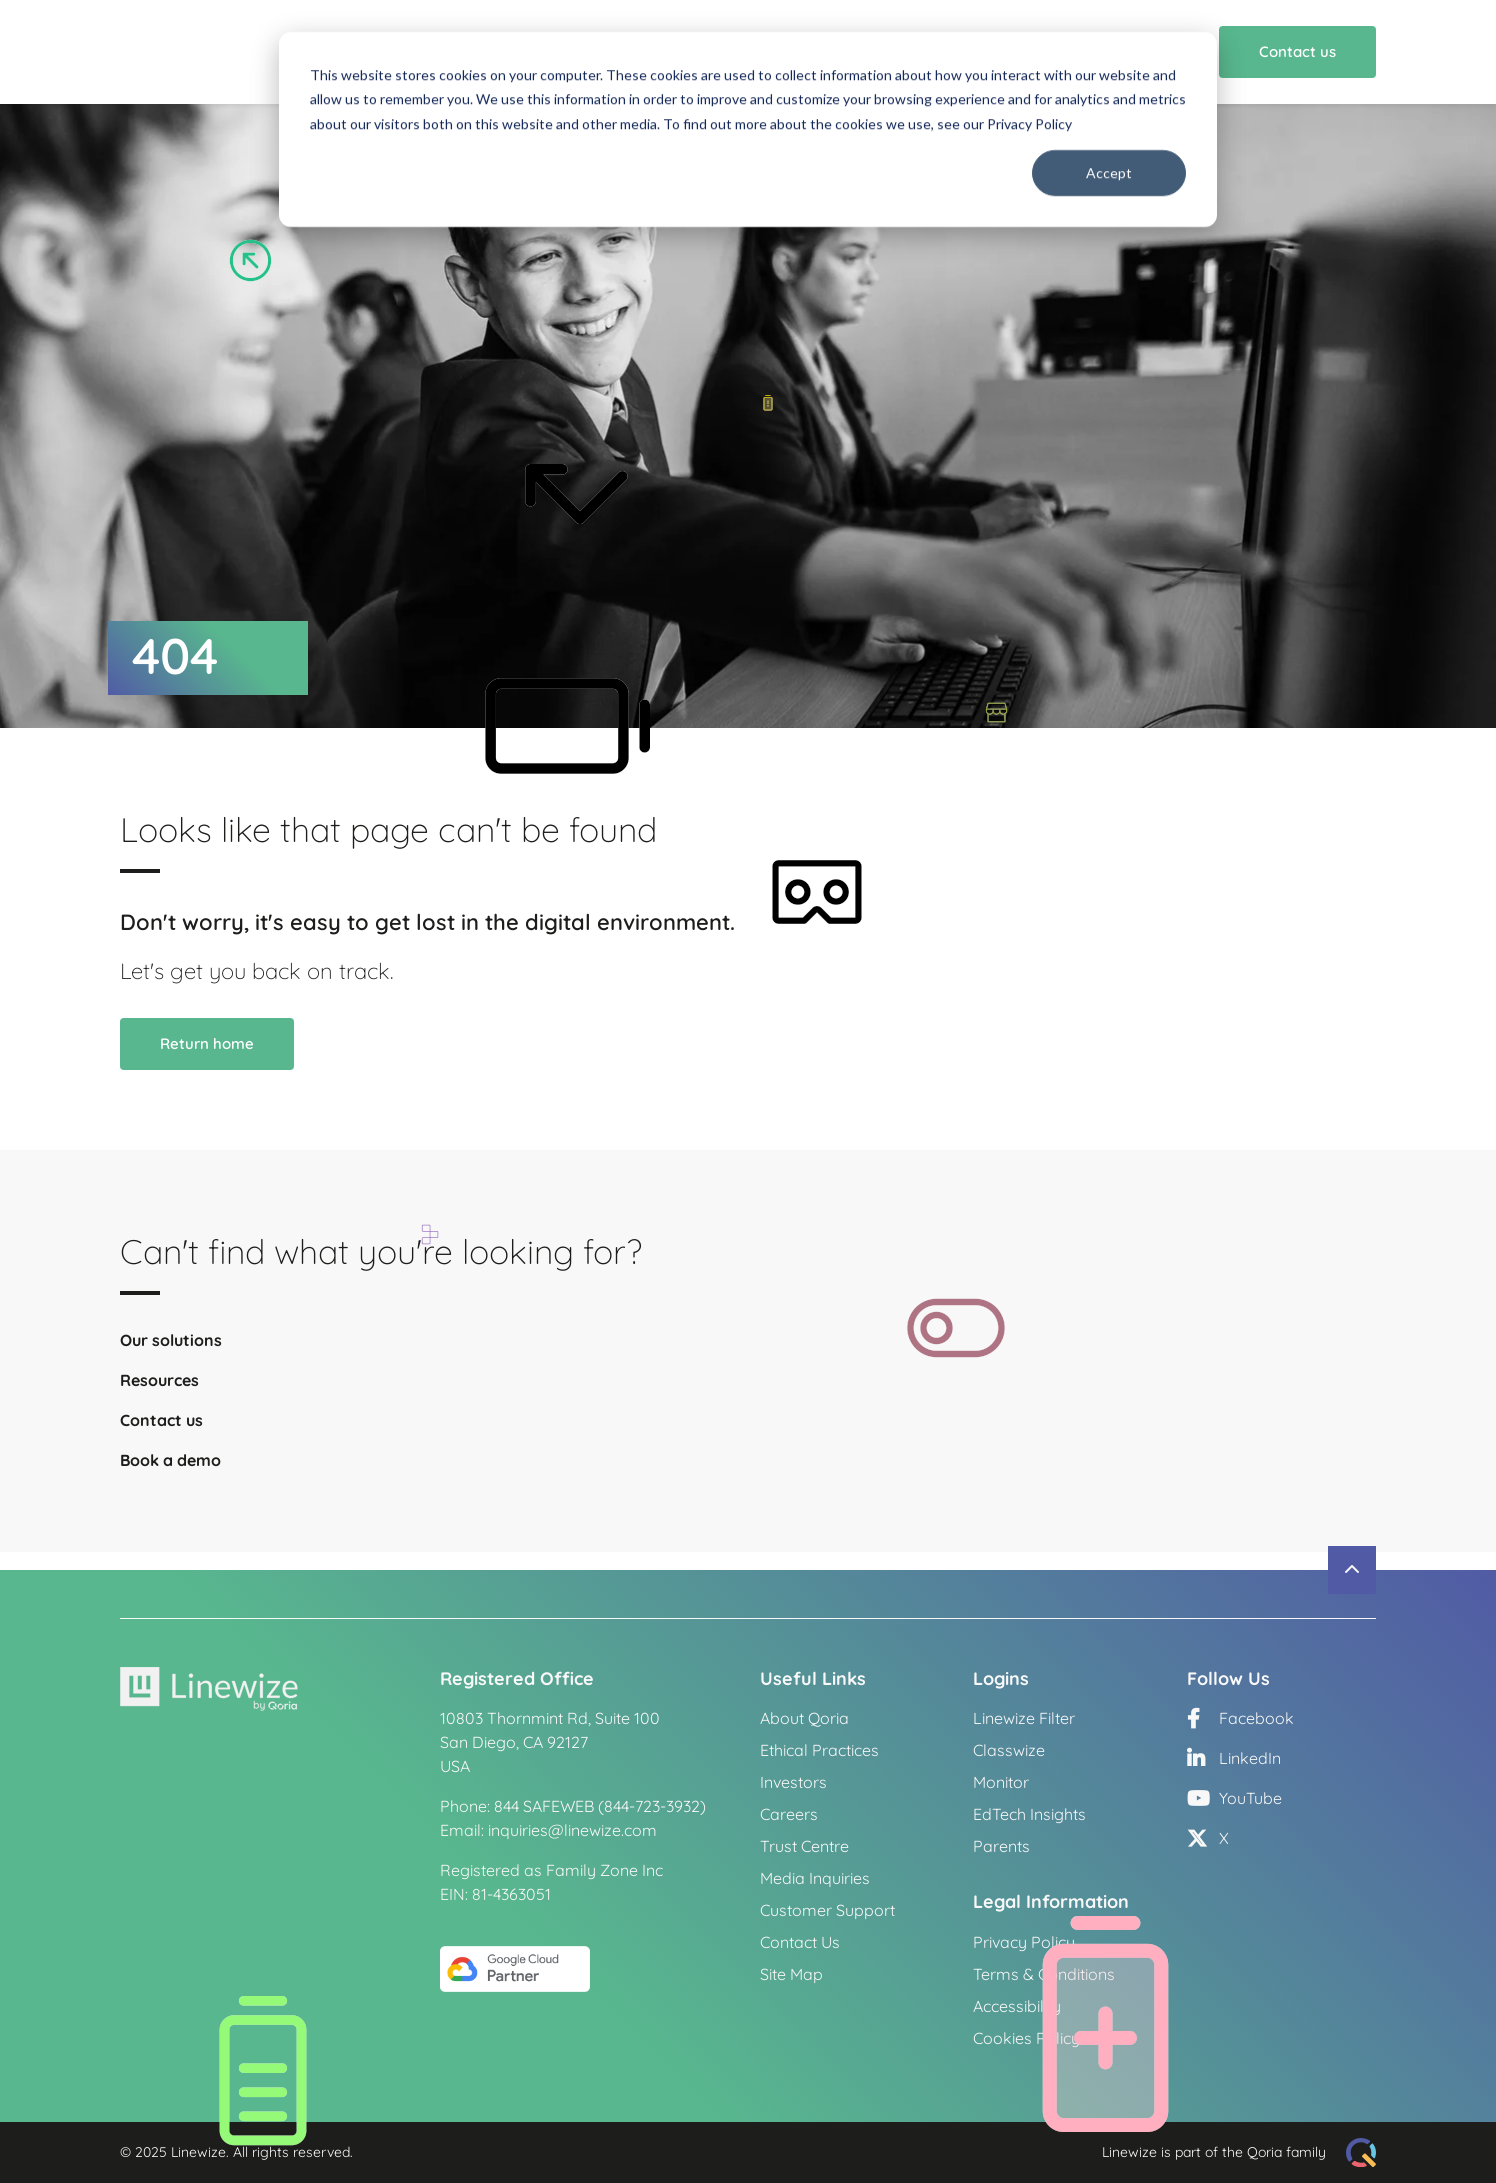 This screenshot has height=2183, width=1496. I want to click on go back to previous step, so click(576, 490).